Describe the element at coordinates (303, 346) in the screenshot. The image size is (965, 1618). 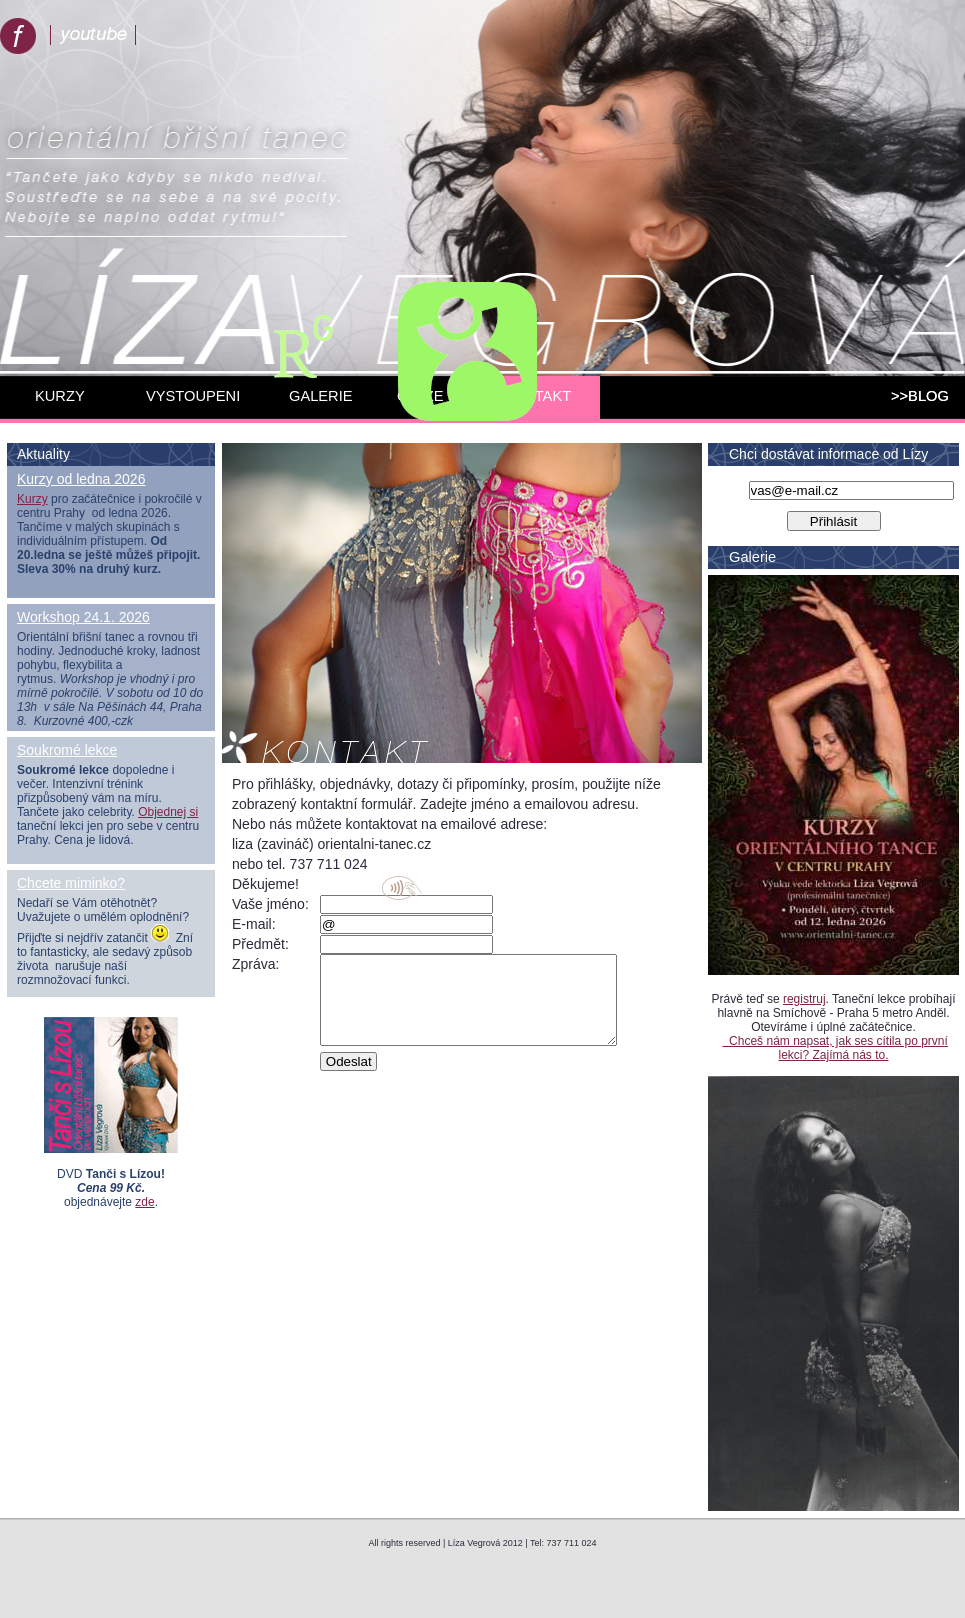
I see `visit ResearchGate profile or website` at that location.